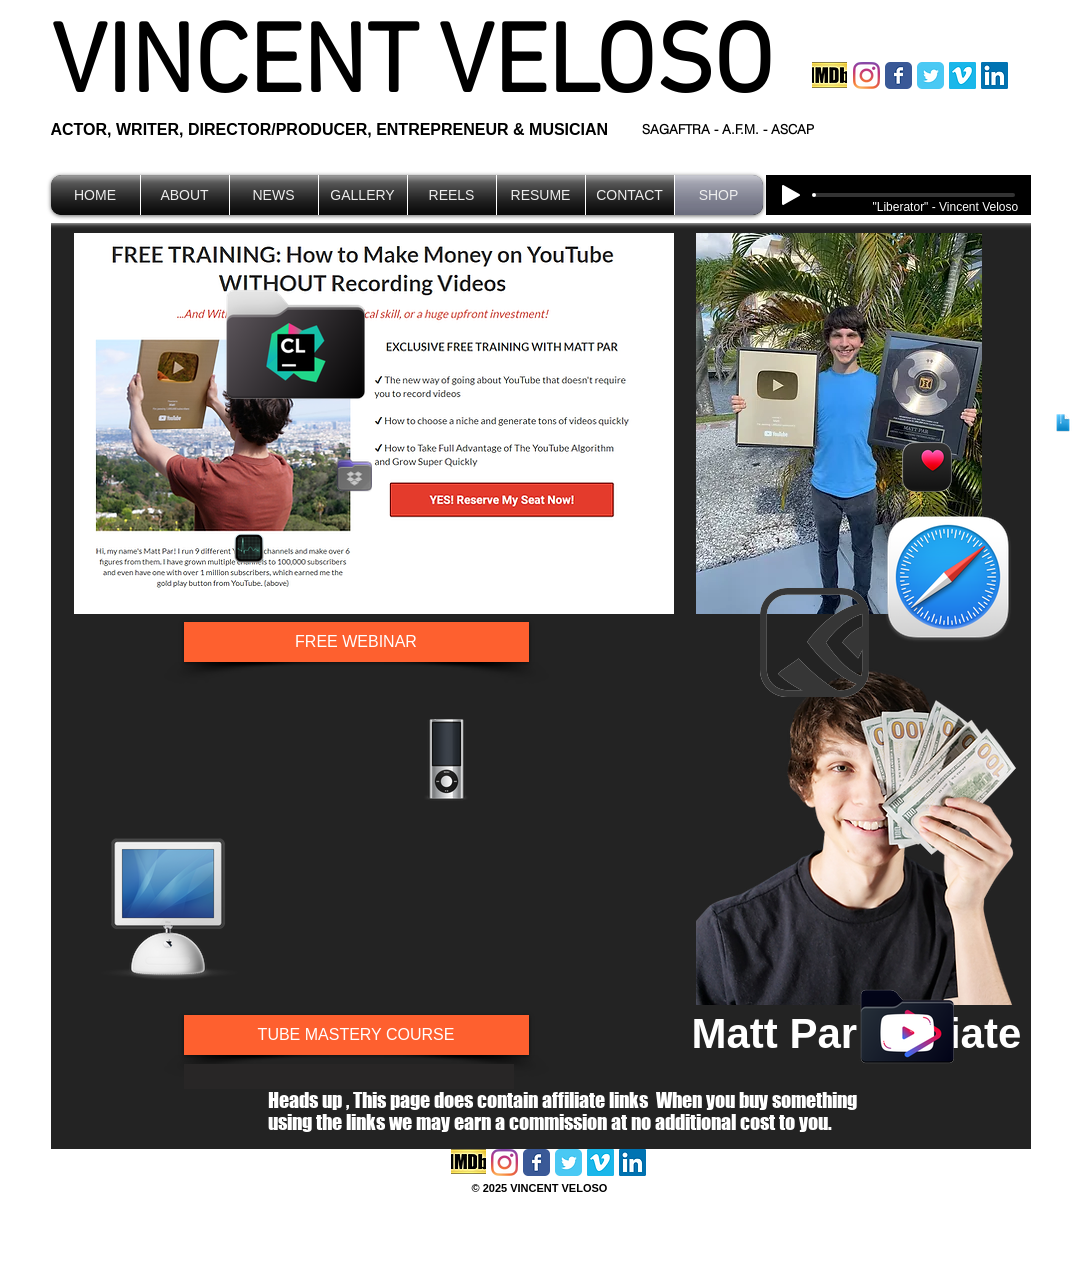  Describe the element at coordinates (907, 1029) in the screenshot. I see `open folder containing youtube vanced files` at that location.